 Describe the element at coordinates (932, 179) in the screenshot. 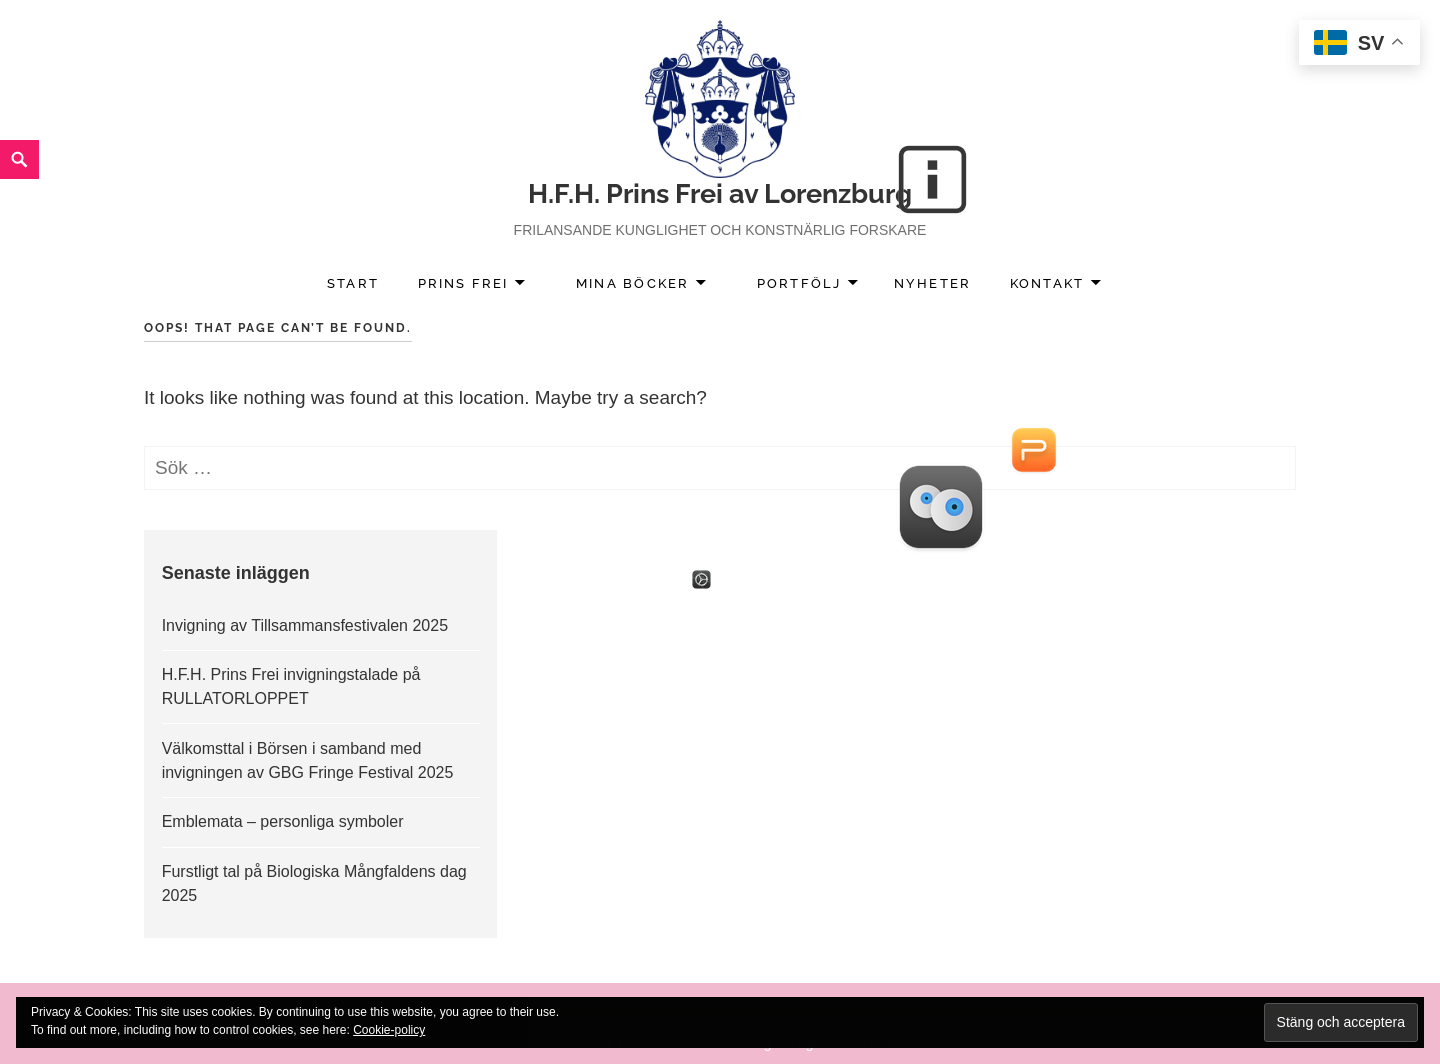

I see `view system information or details` at that location.